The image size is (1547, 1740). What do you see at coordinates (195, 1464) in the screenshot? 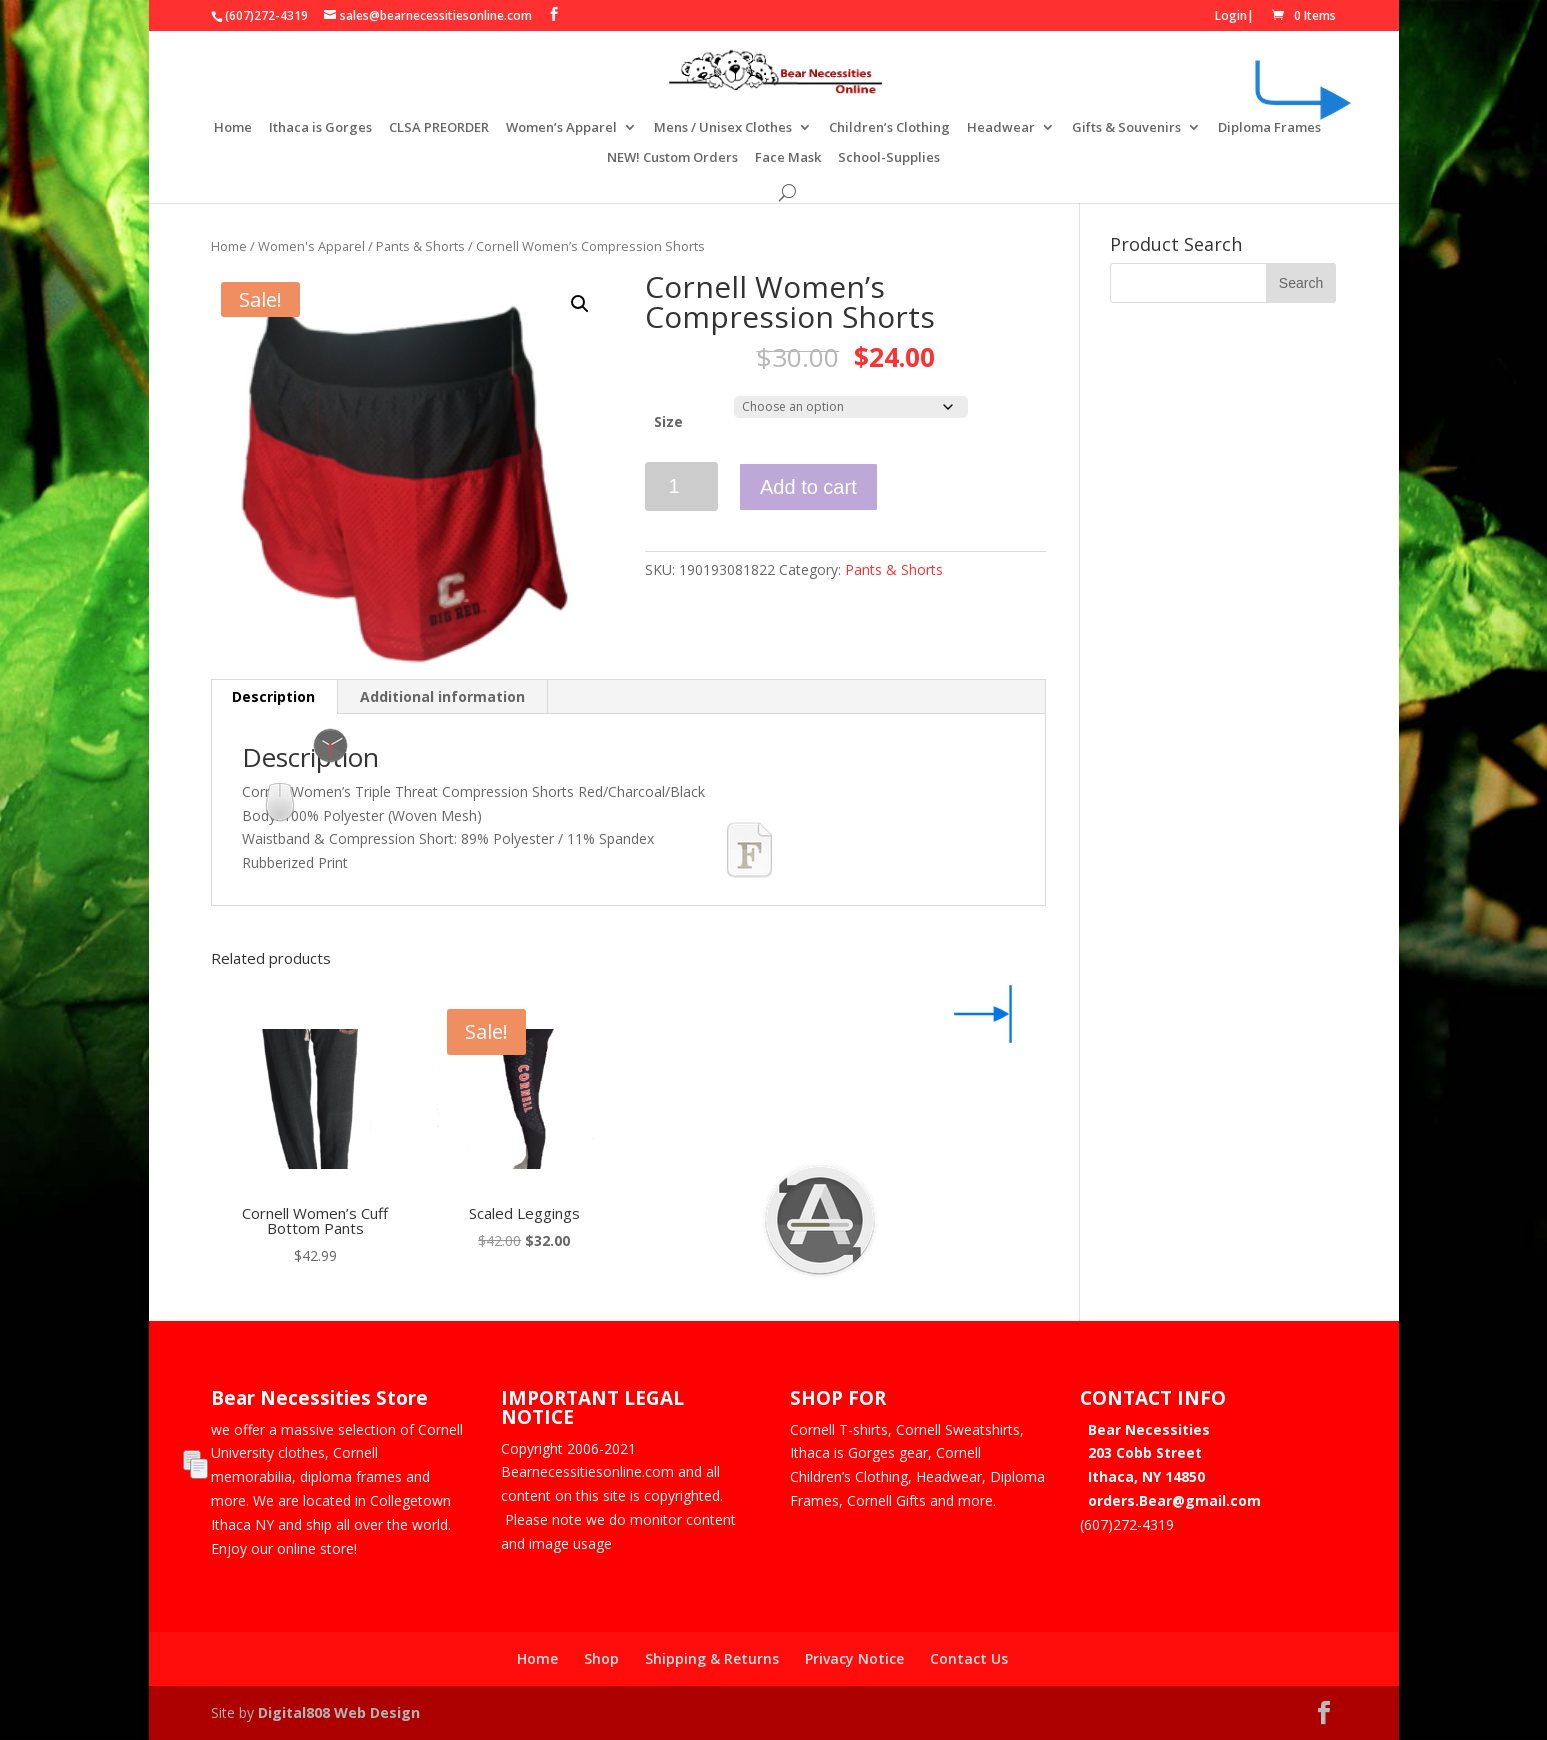
I see `copy selected content to clipboard` at bounding box center [195, 1464].